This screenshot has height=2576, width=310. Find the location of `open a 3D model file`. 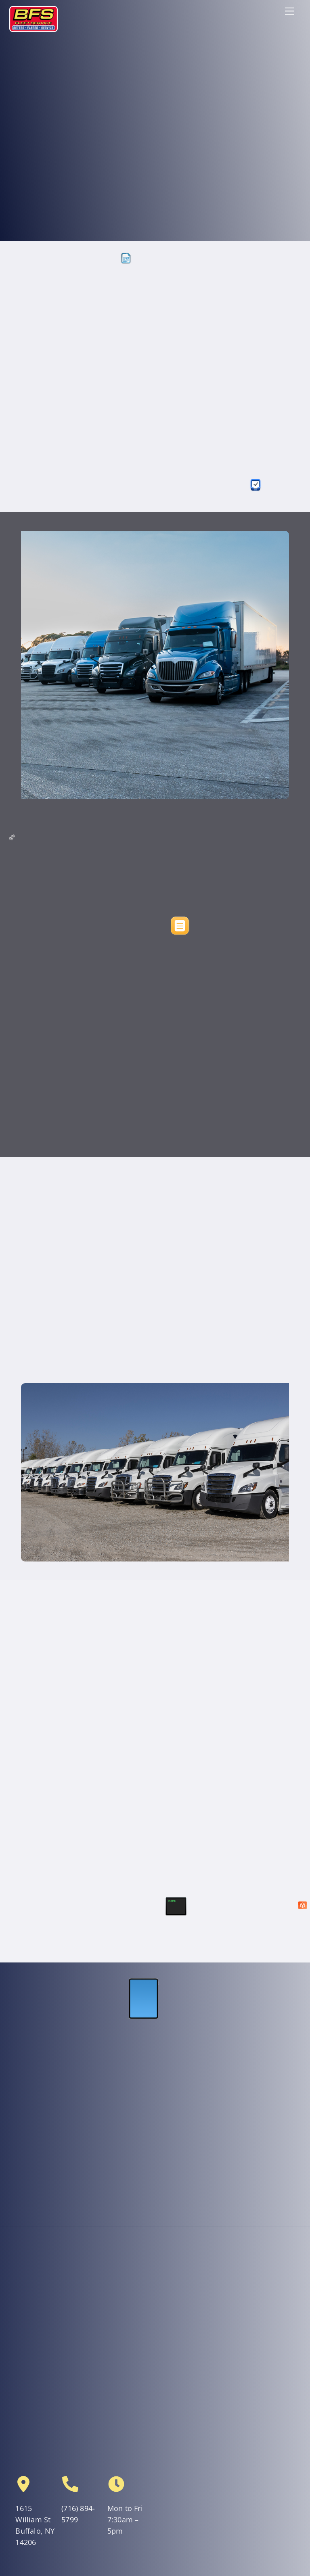

open a 3D model file is located at coordinates (302, 1905).